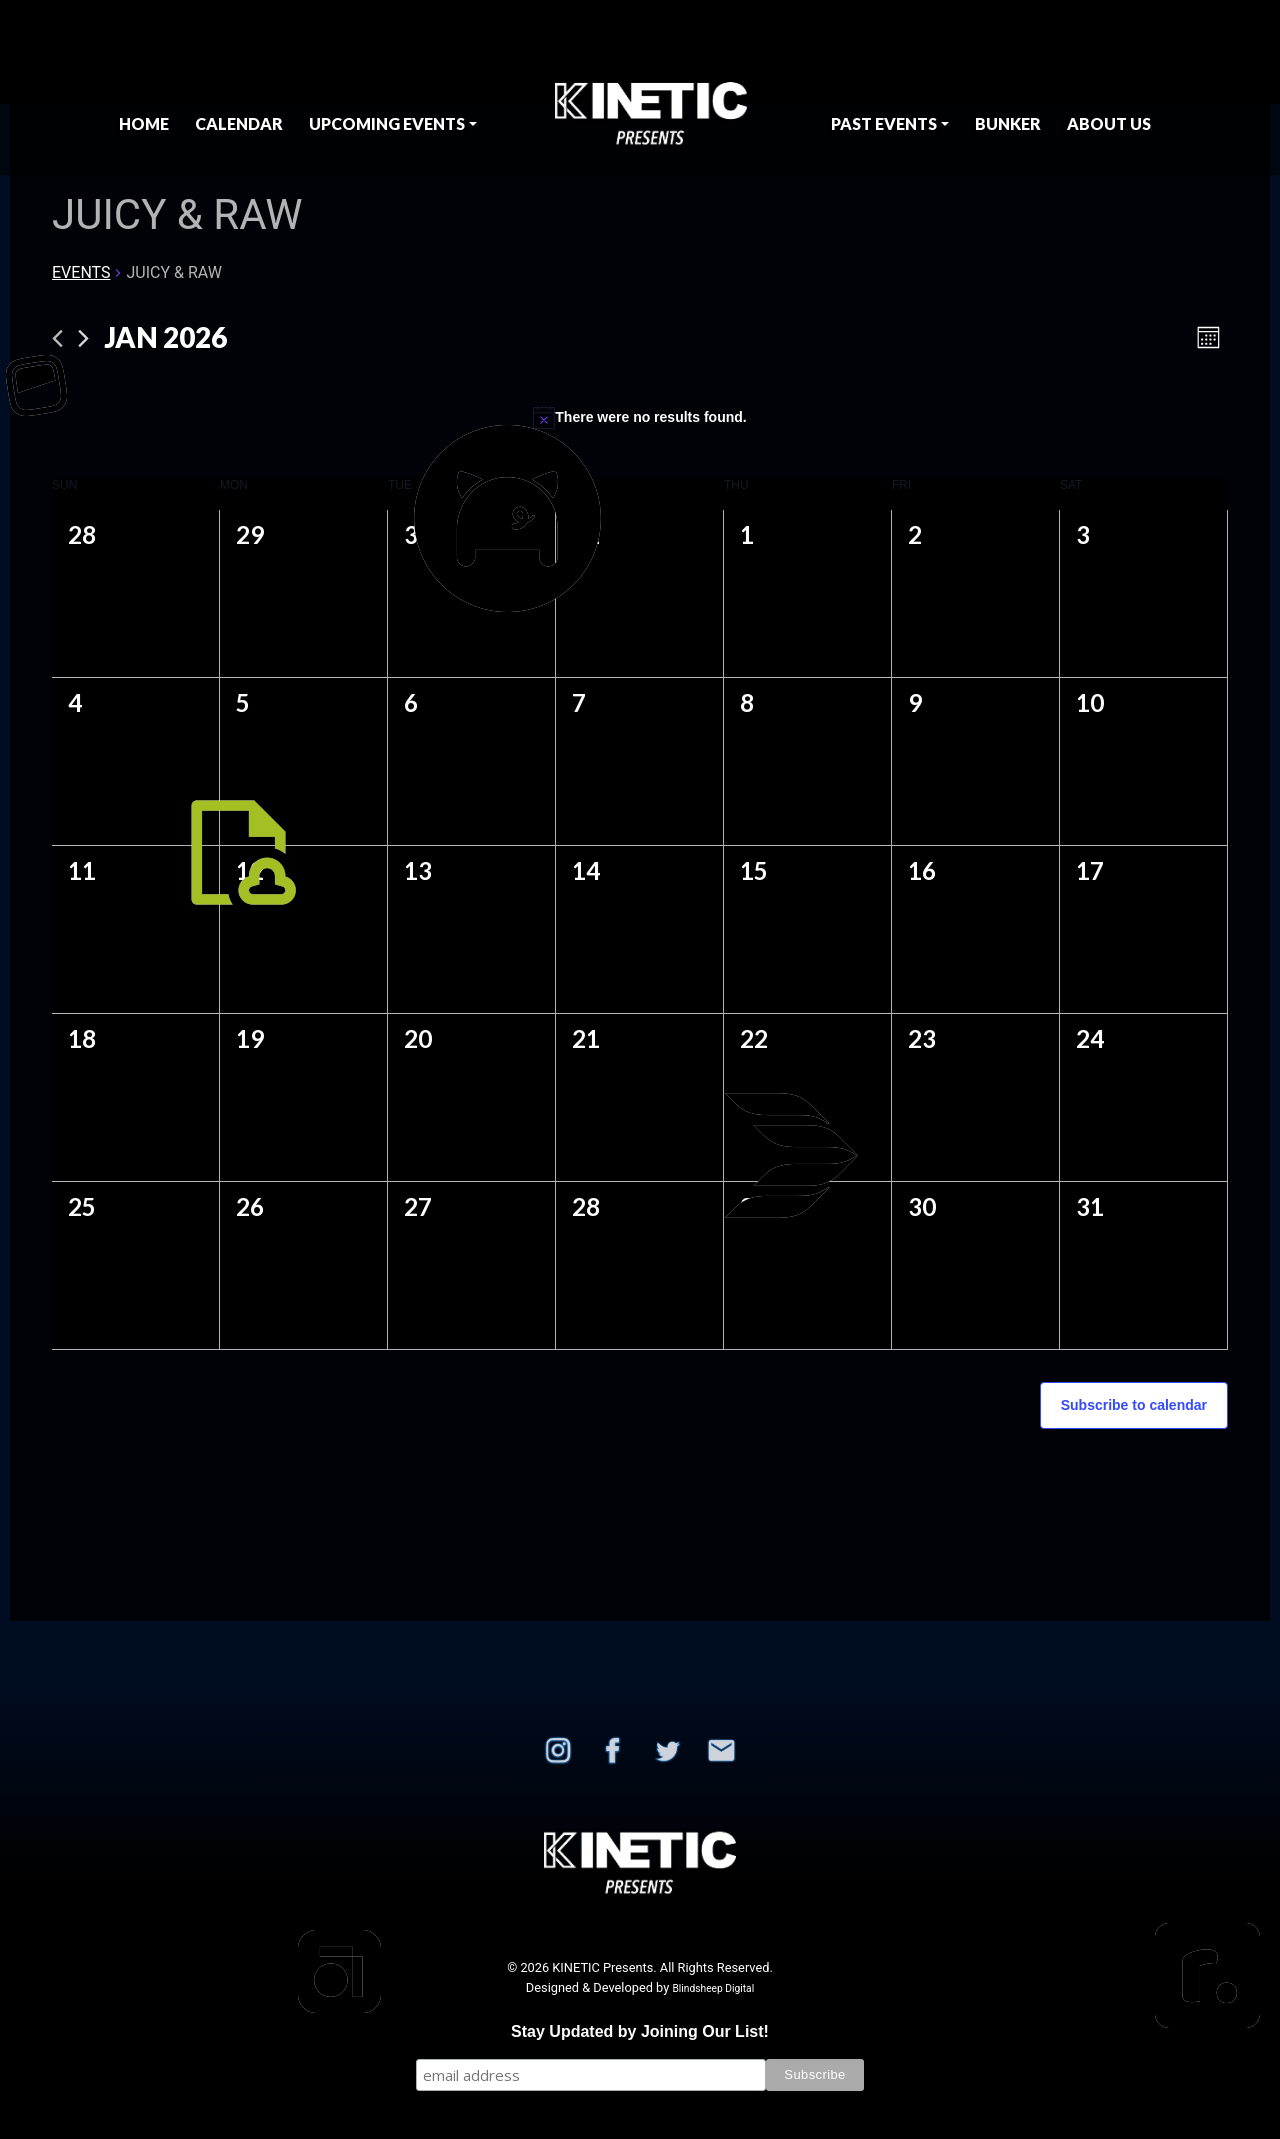 This screenshot has width=1280, height=2139. What do you see at coordinates (36, 385) in the screenshot?
I see `headless ui component library logo` at bounding box center [36, 385].